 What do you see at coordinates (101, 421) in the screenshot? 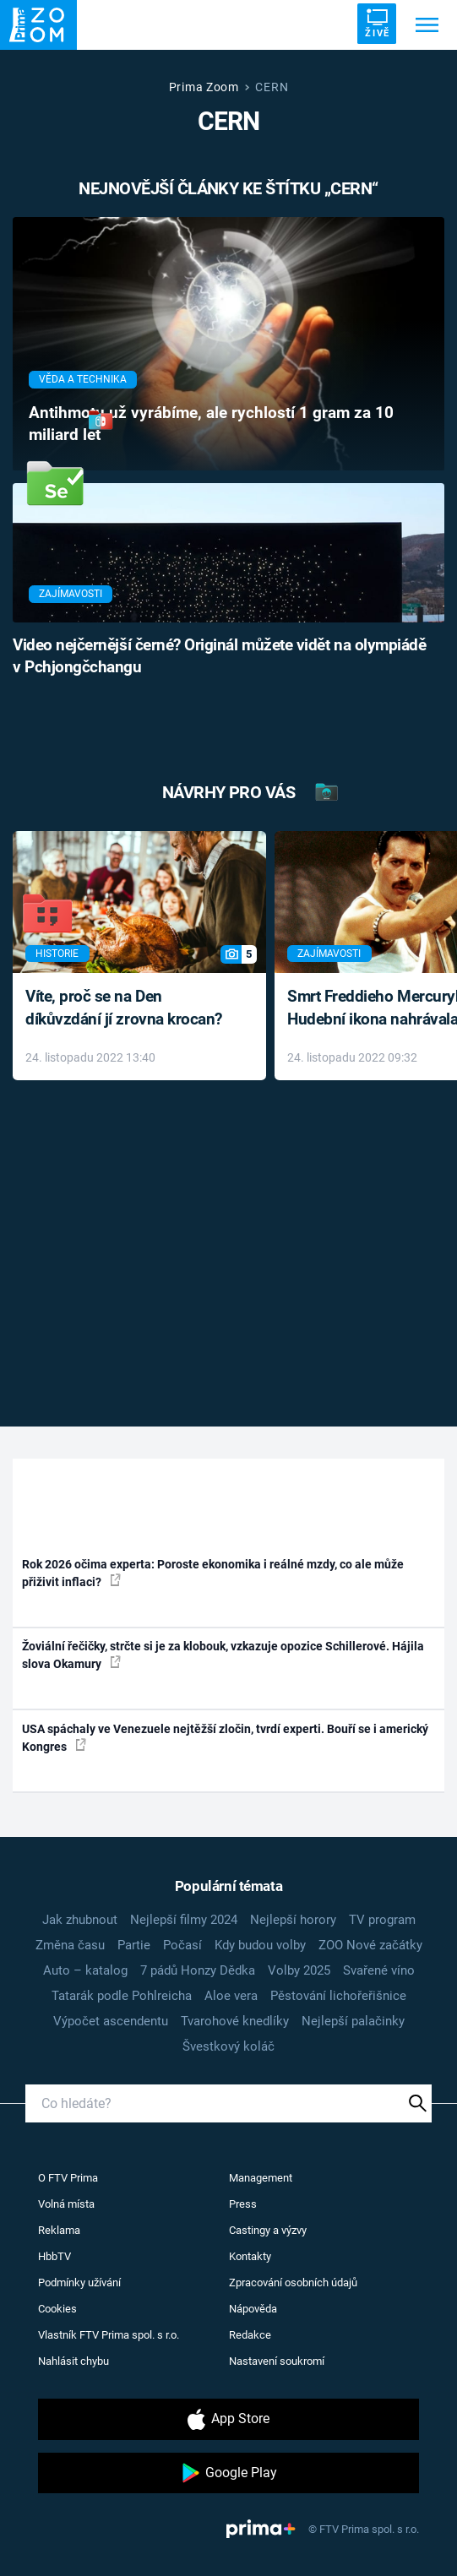
I see `folder containing nintendo switch games or related files` at bounding box center [101, 421].